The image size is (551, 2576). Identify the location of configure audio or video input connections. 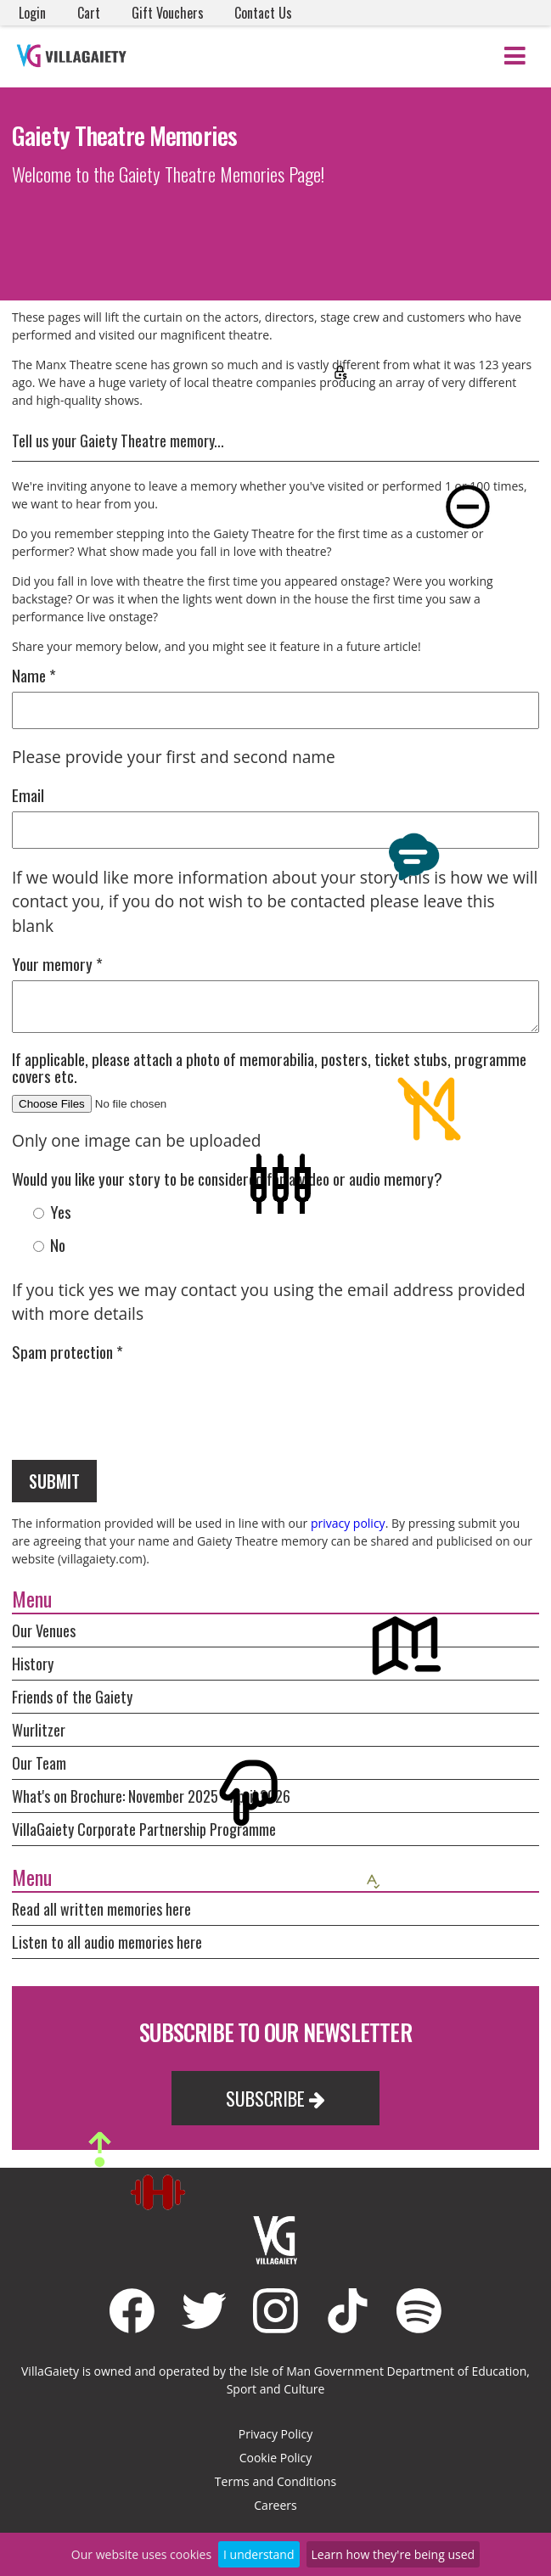
(280, 1183).